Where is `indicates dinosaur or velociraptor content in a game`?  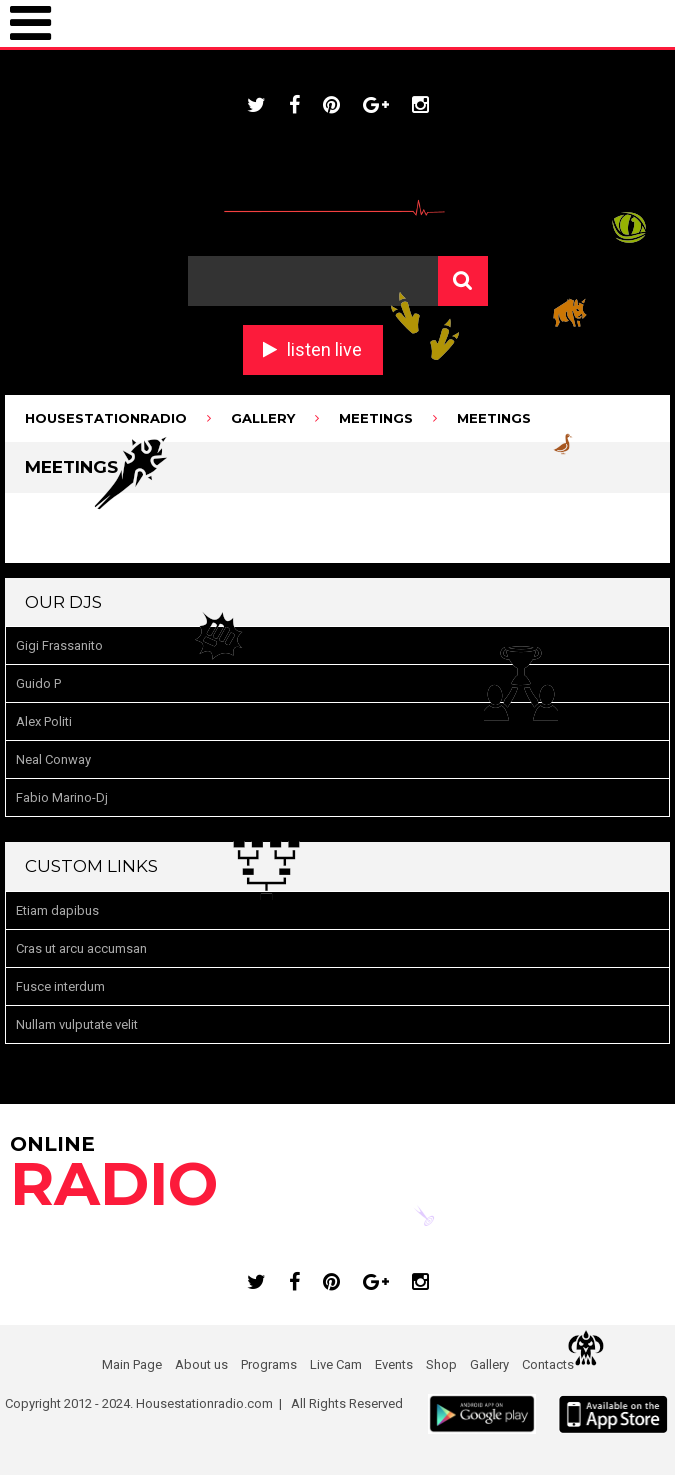
indicates dinosaur or velociraptor content in a game is located at coordinates (425, 326).